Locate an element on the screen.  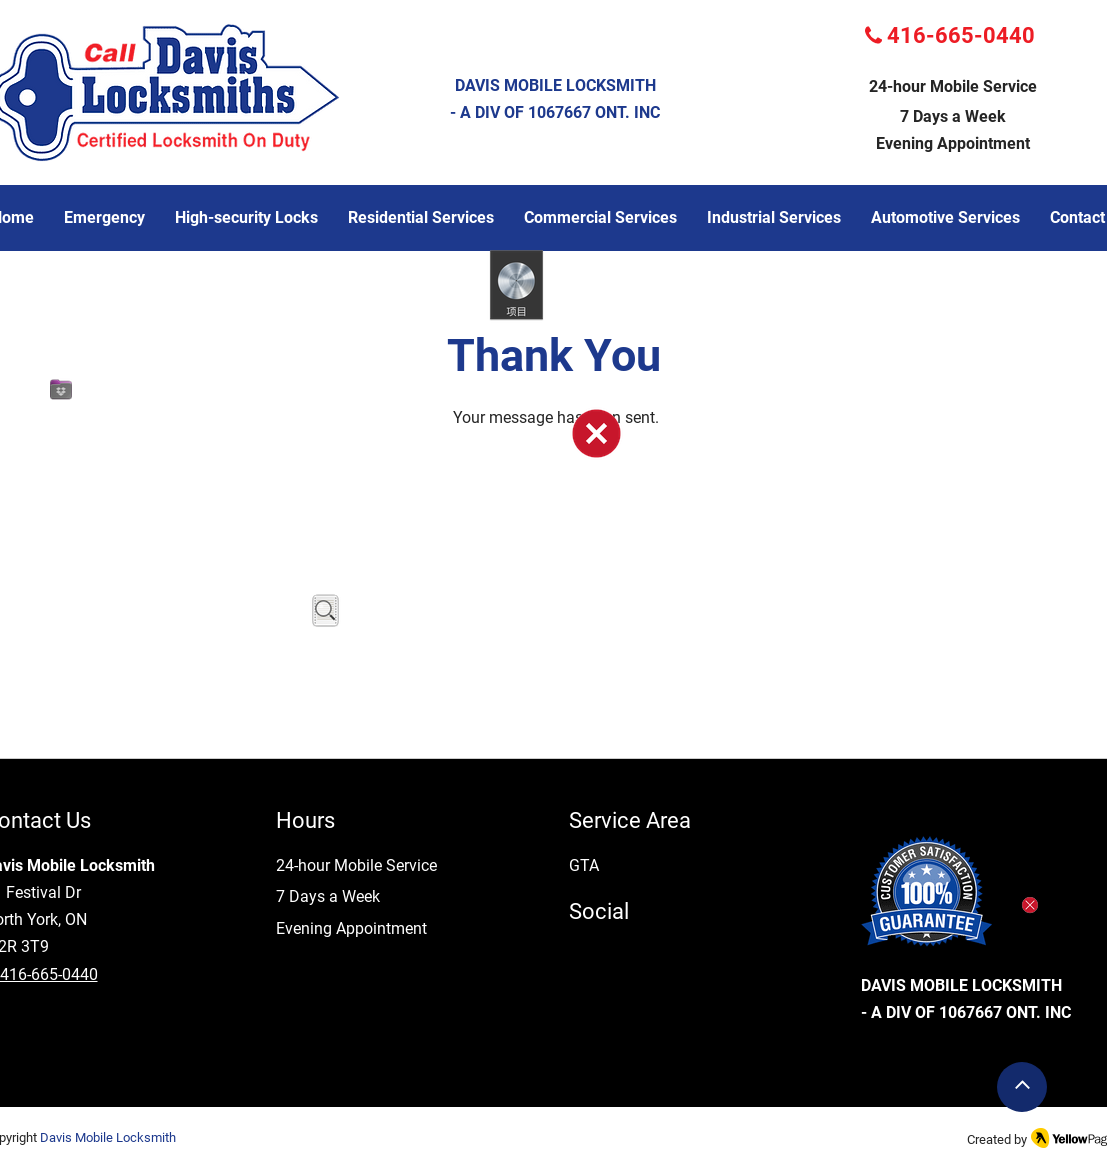
open system log viewer is located at coordinates (325, 610).